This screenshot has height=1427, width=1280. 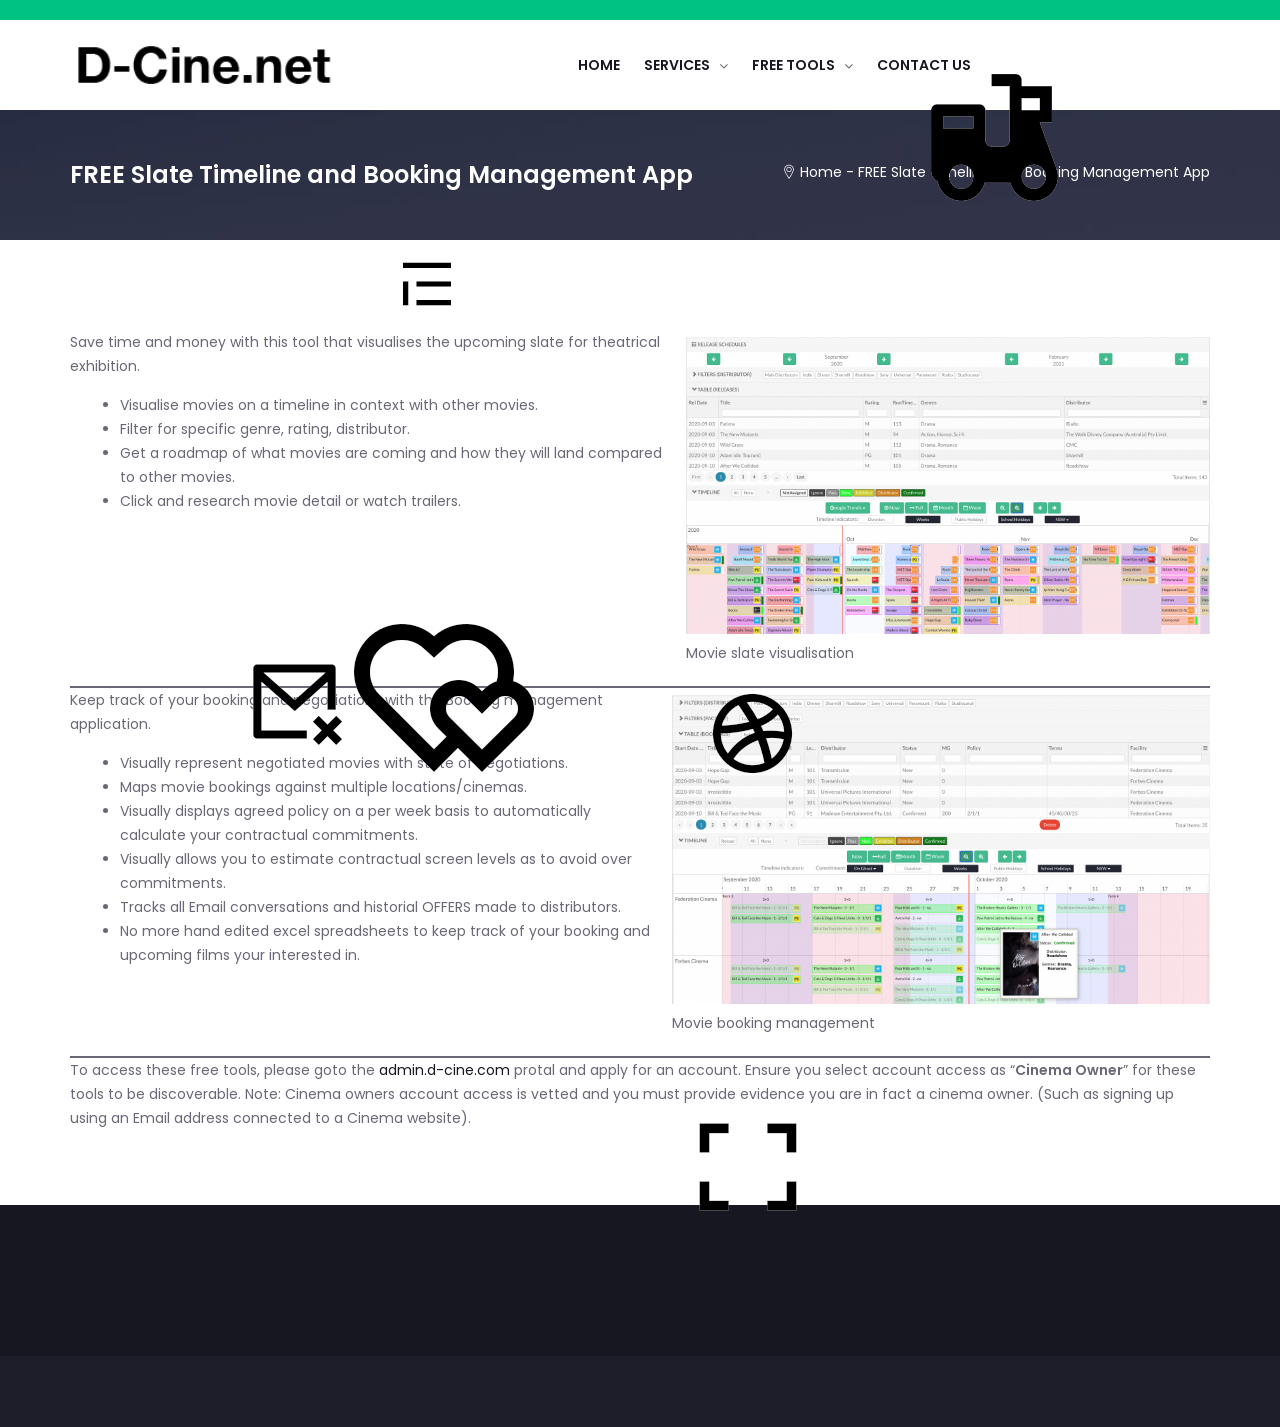 I want to click on select e-bike as transportation mode, so click(x=991, y=140).